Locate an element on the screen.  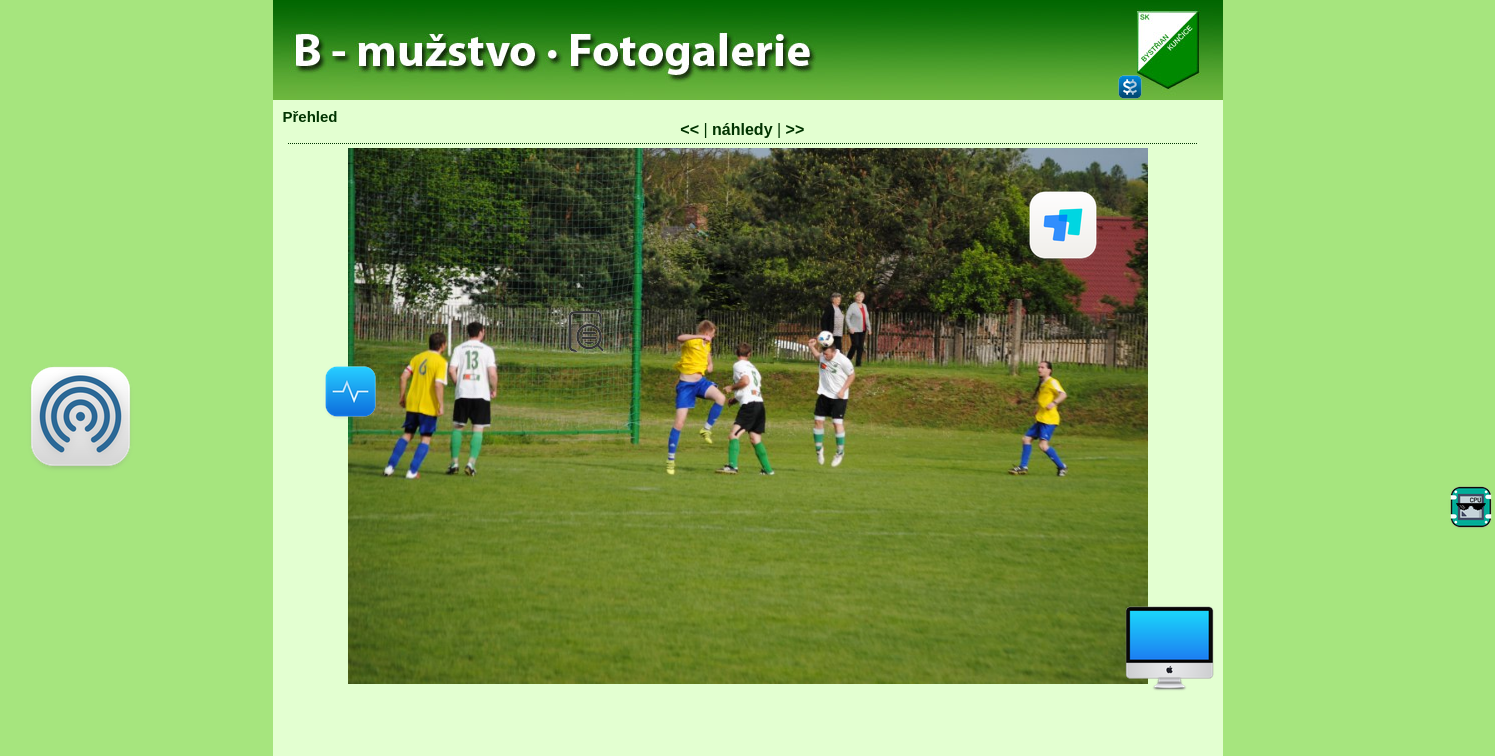
open document viewer app is located at coordinates (586, 331).